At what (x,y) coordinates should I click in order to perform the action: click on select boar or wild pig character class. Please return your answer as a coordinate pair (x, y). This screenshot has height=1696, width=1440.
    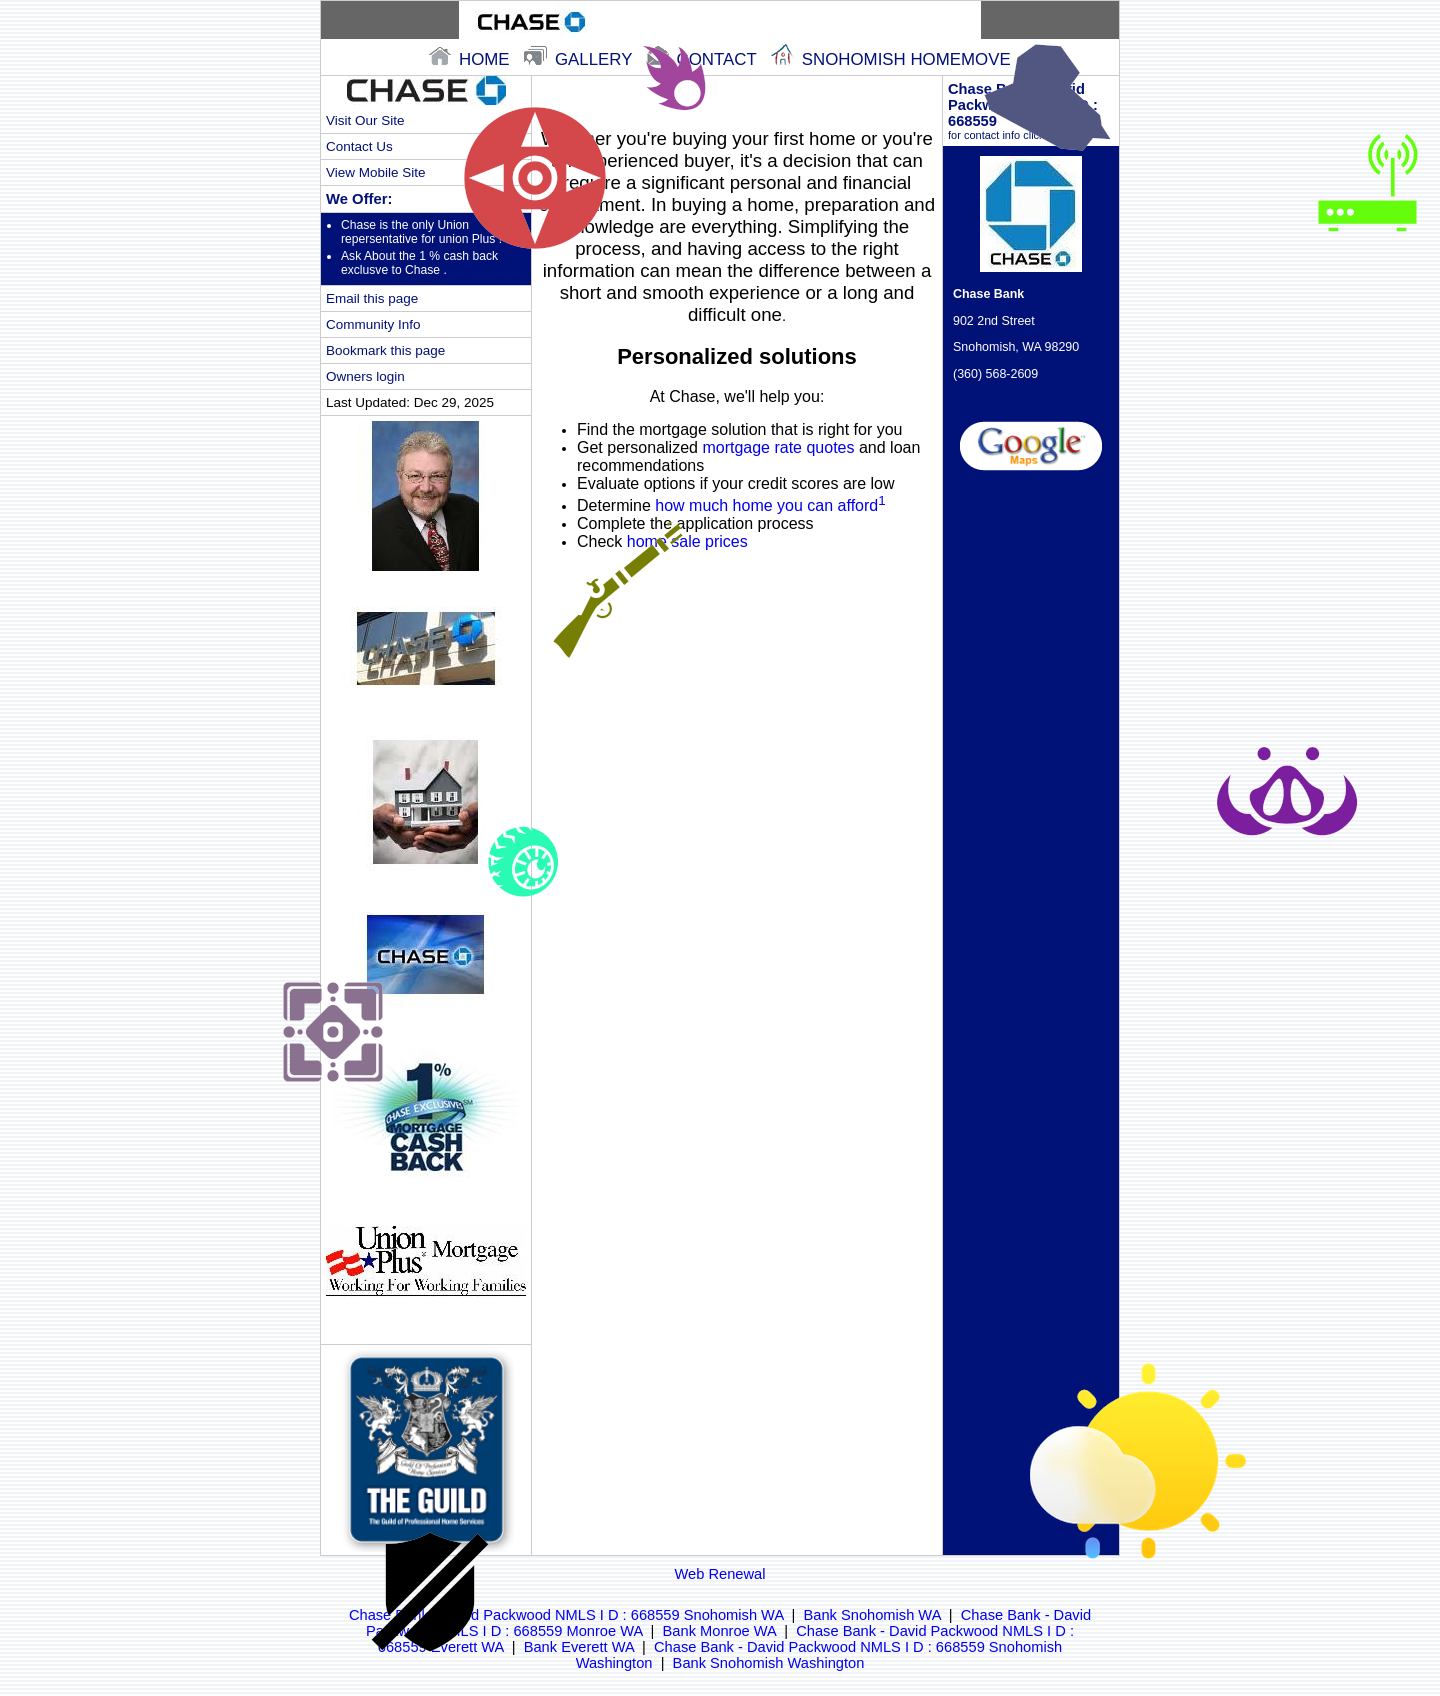
    Looking at the image, I should click on (1287, 787).